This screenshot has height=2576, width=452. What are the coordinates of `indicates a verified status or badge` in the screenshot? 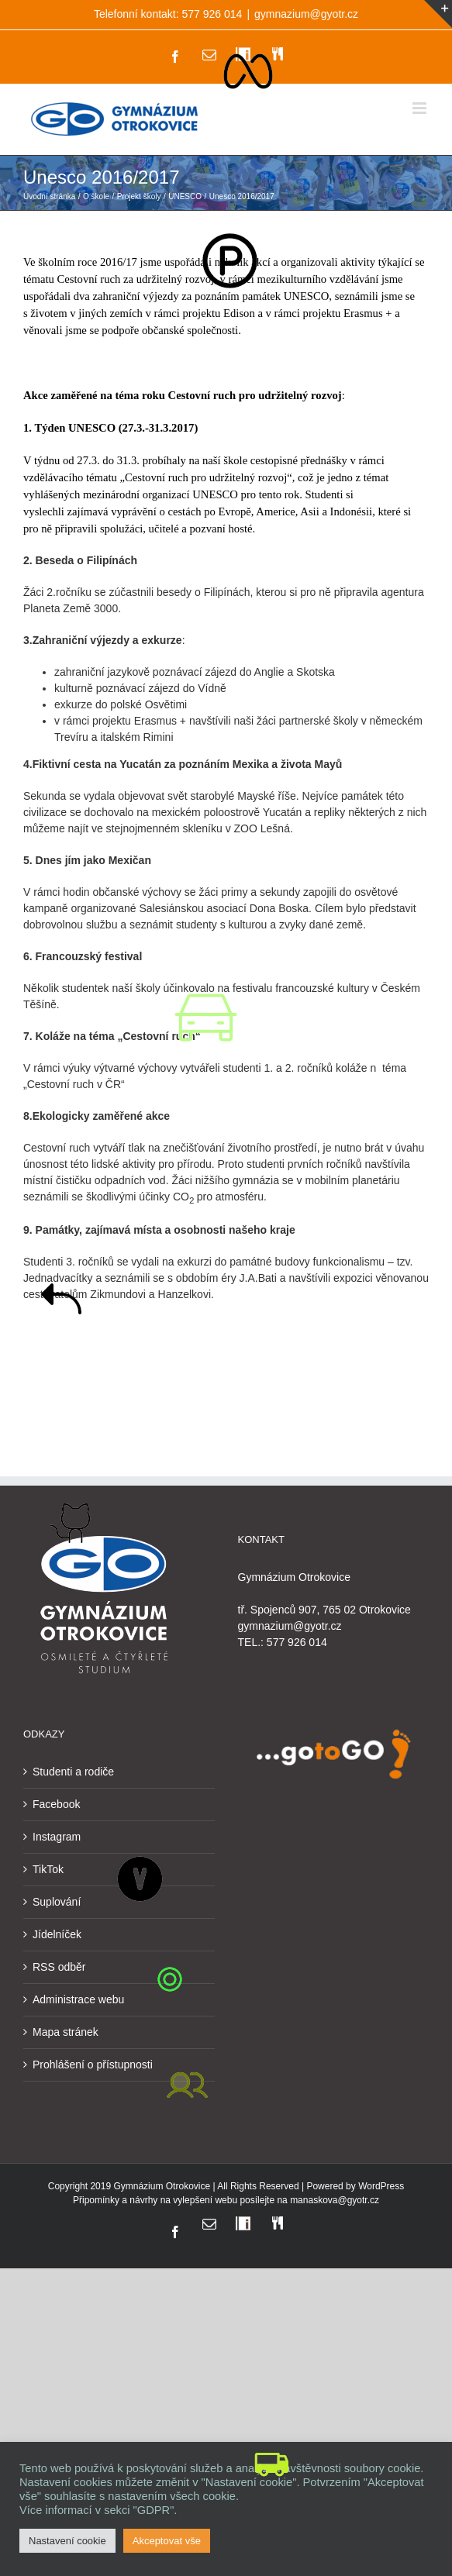 It's located at (140, 1879).